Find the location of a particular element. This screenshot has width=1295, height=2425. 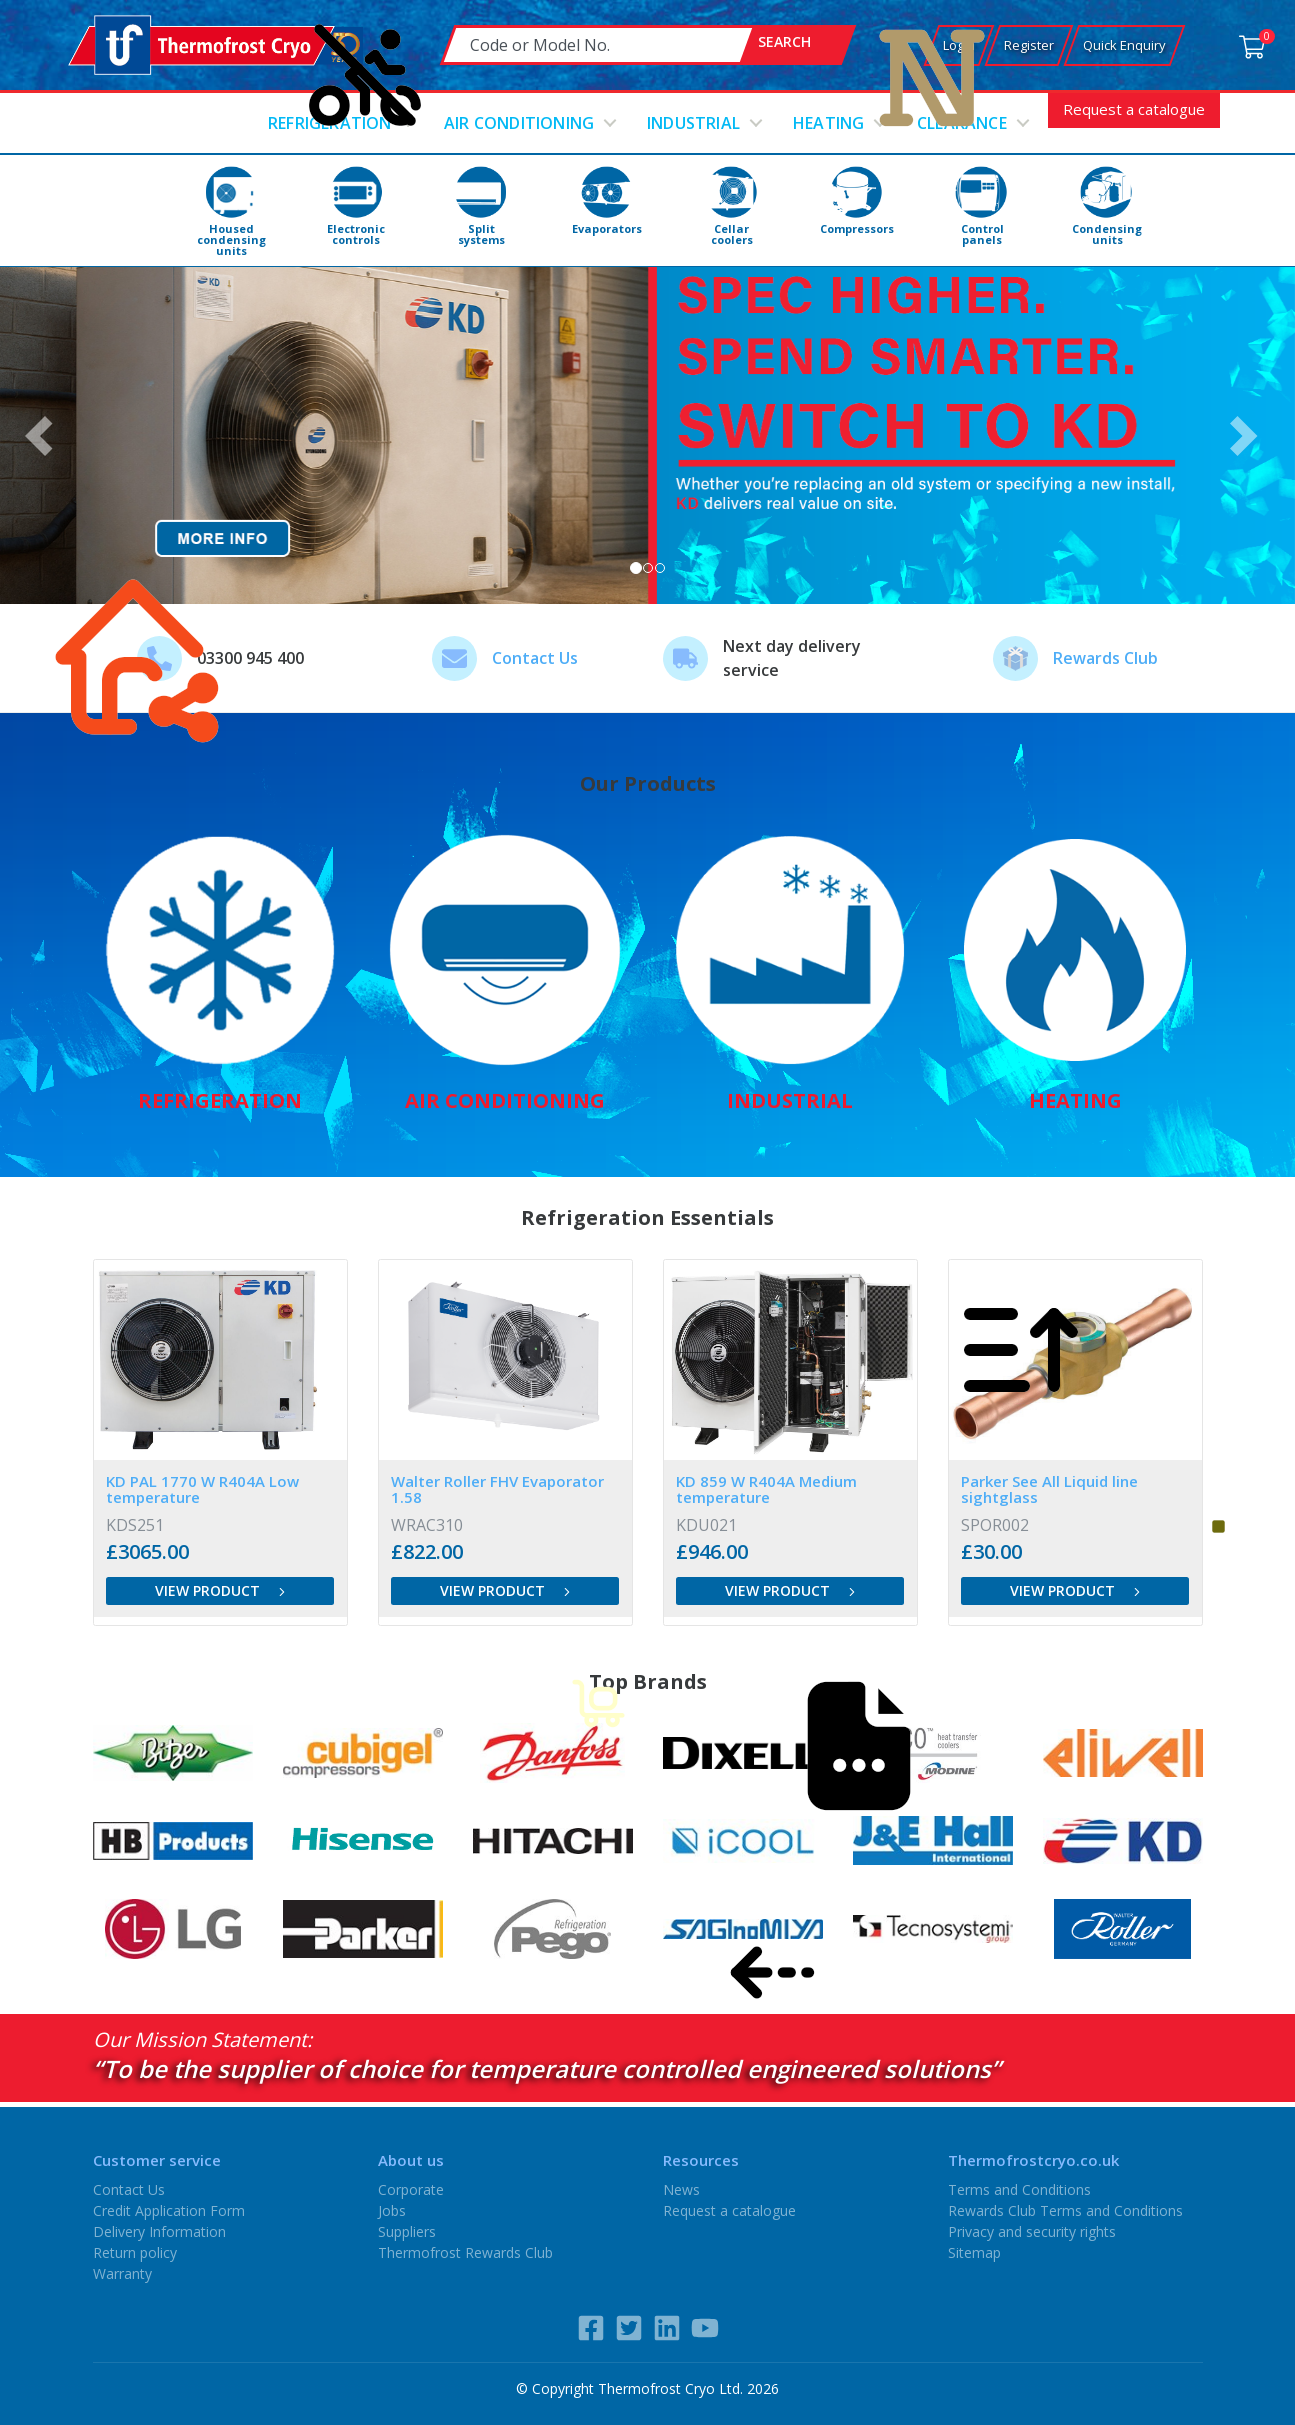

share your home address or location is located at coordinates (133, 657).